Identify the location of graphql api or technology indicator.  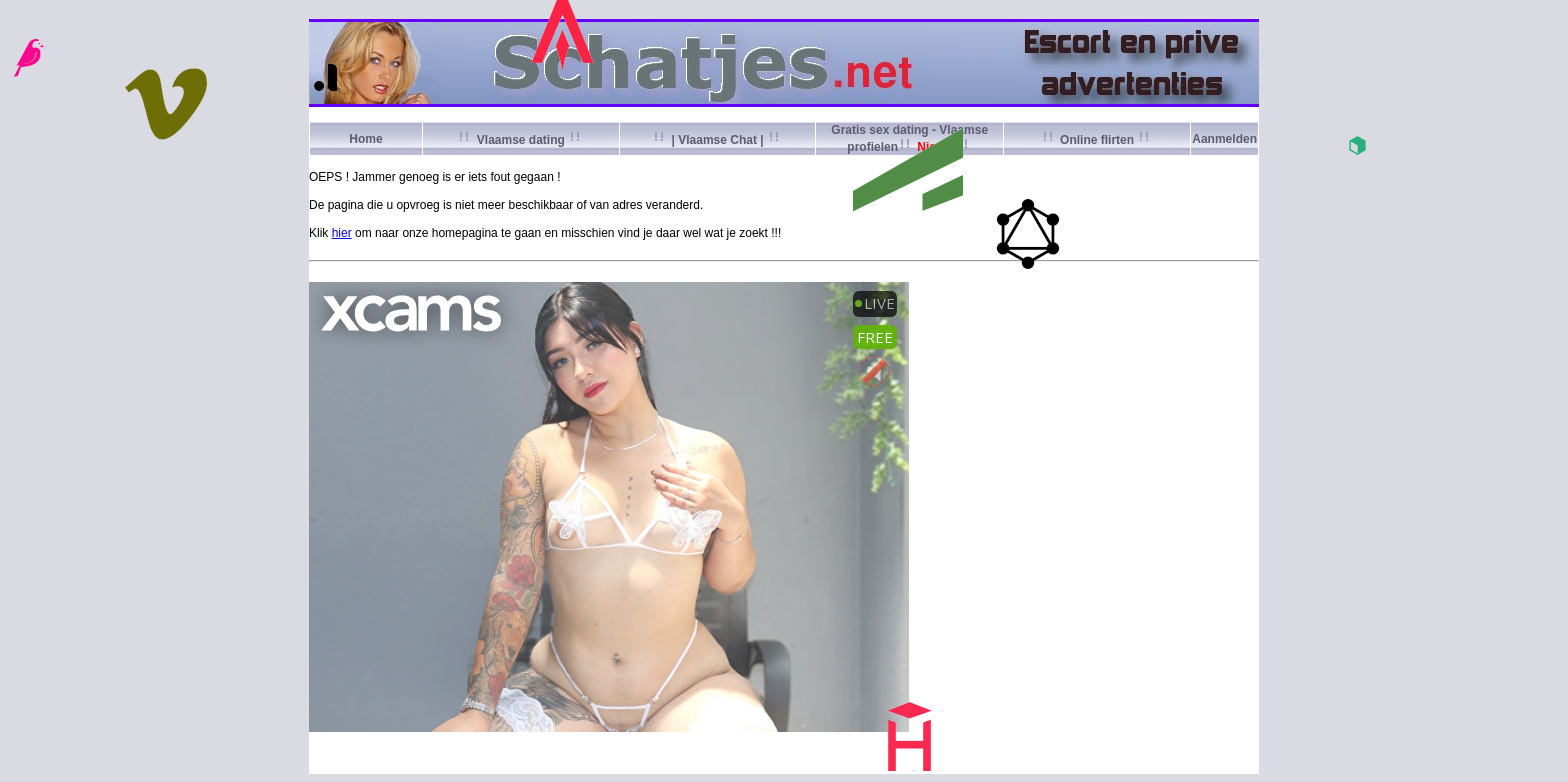
(1028, 234).